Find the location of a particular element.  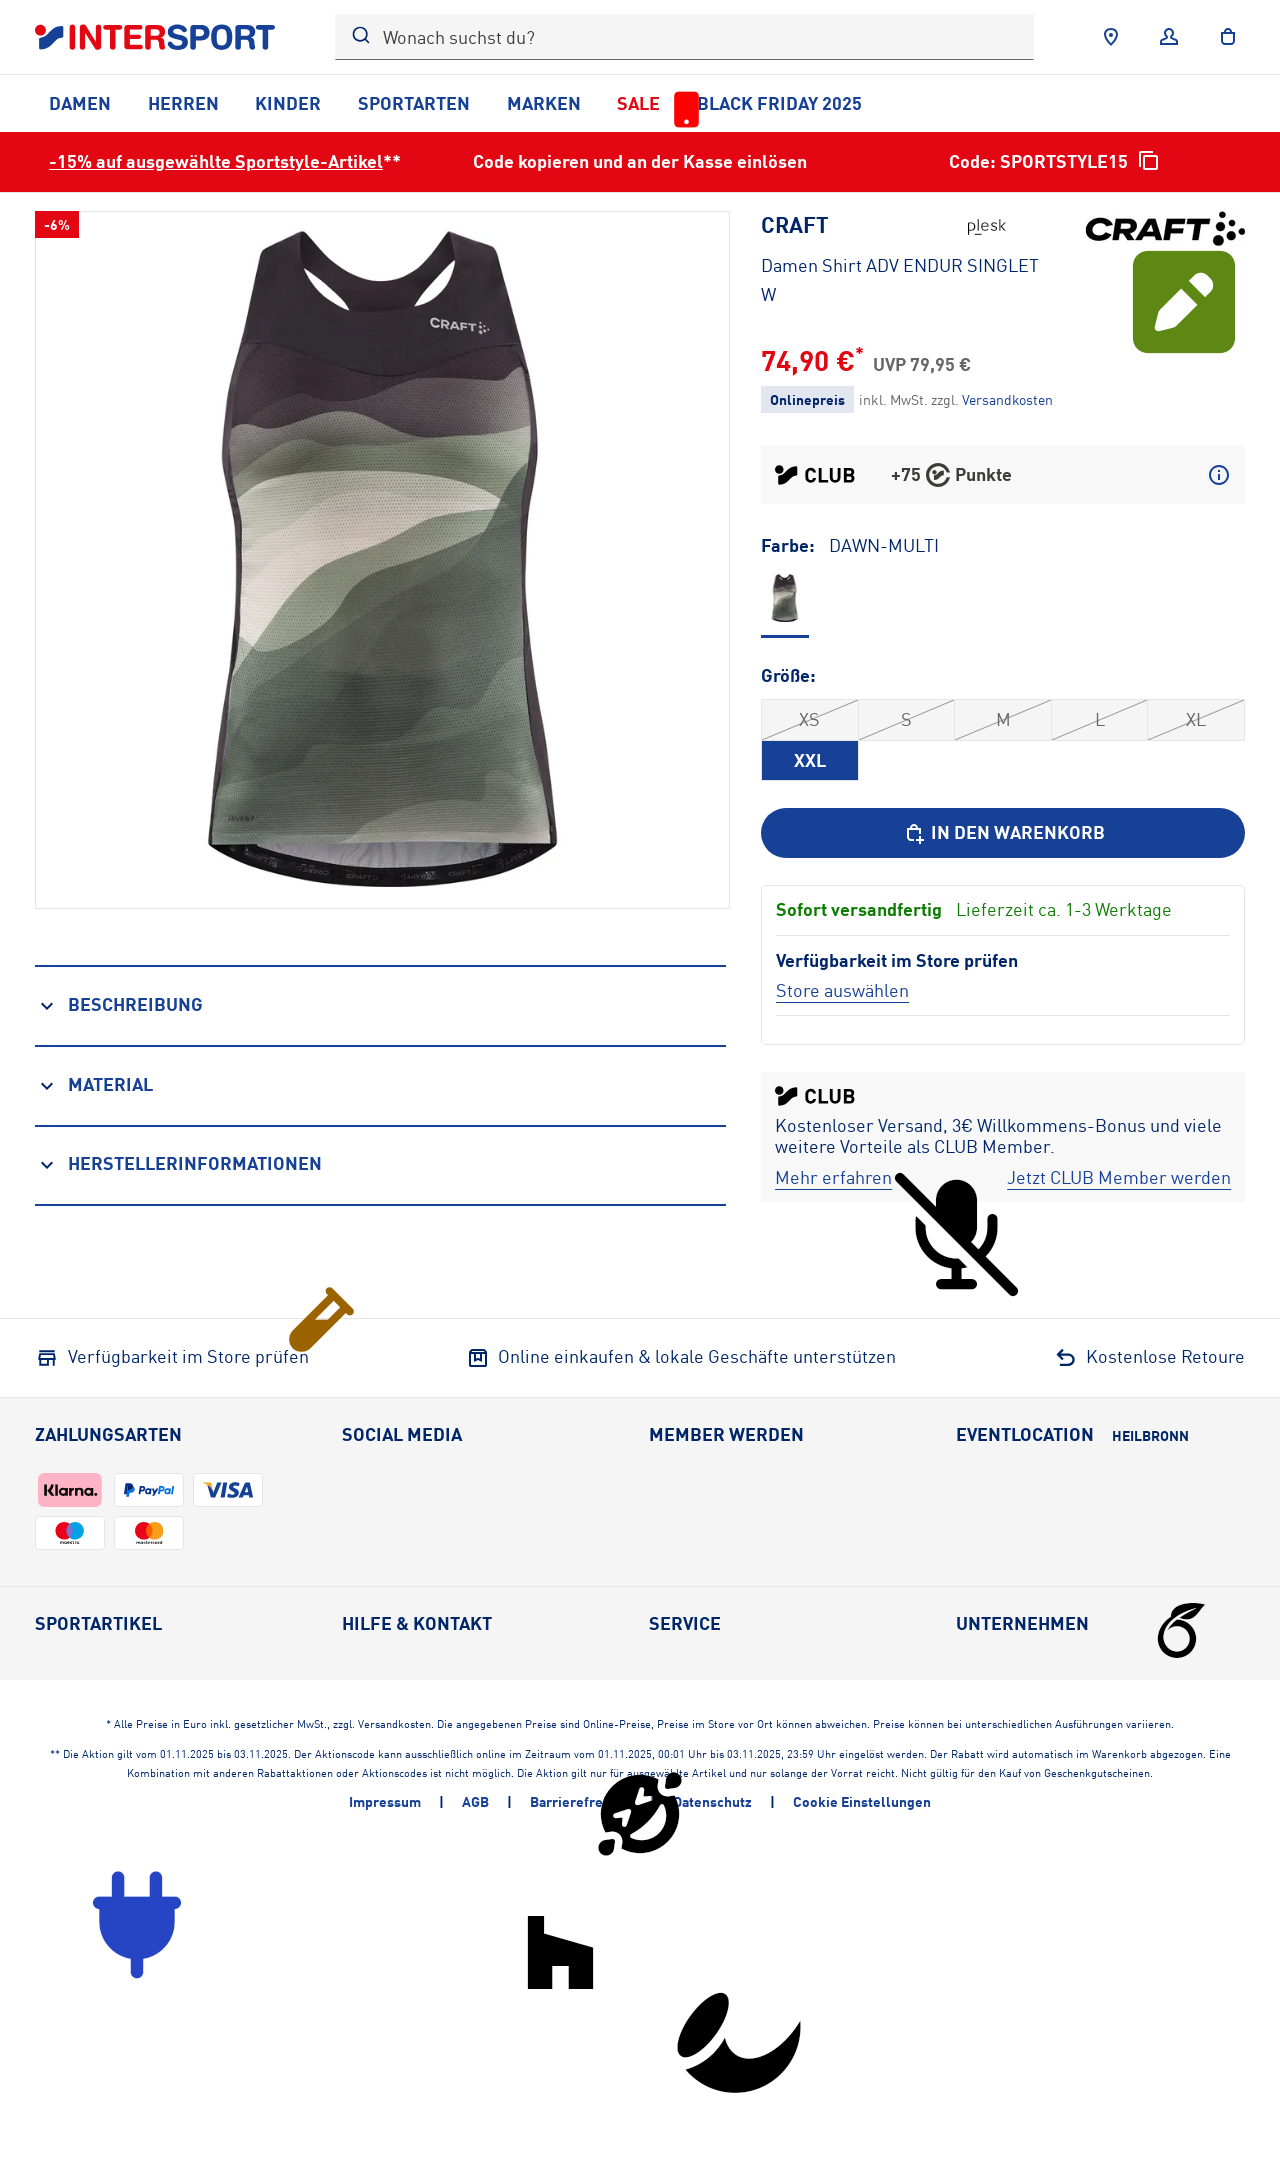

view lab results or test samples is located at coordinates (321, 1319).